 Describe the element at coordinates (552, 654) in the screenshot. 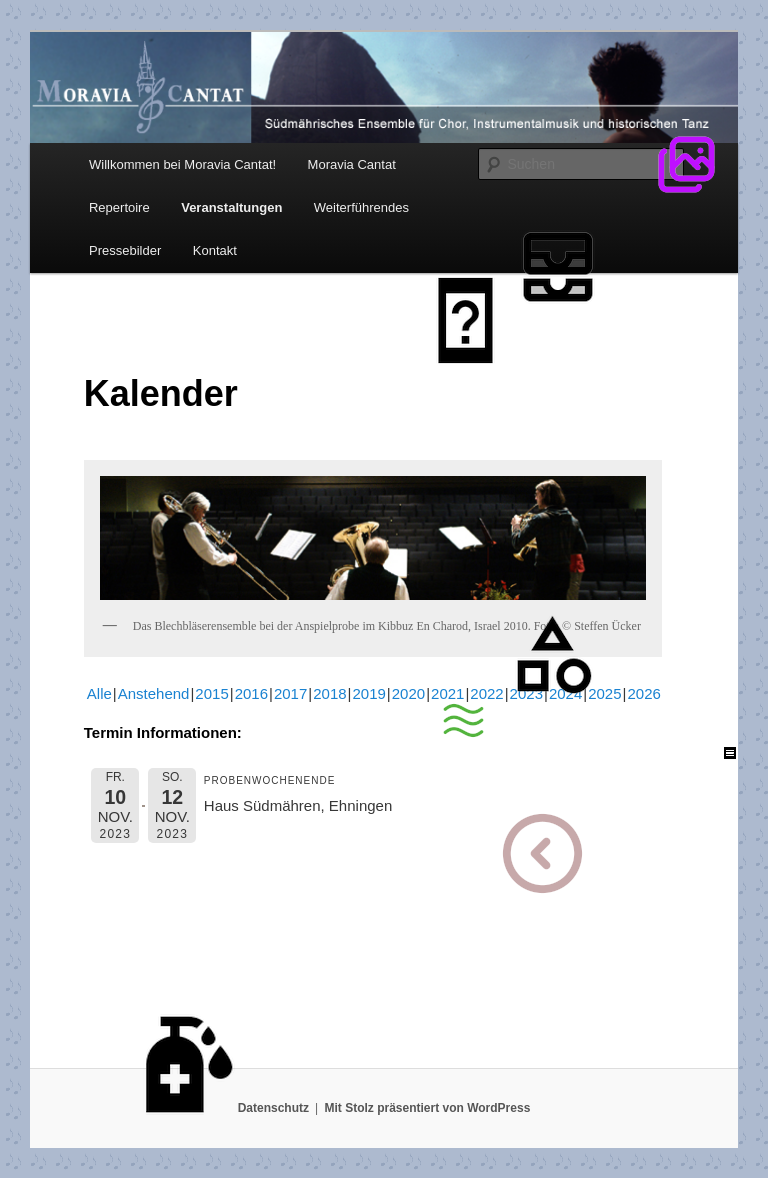

I see `browse or filter by category` at that location.